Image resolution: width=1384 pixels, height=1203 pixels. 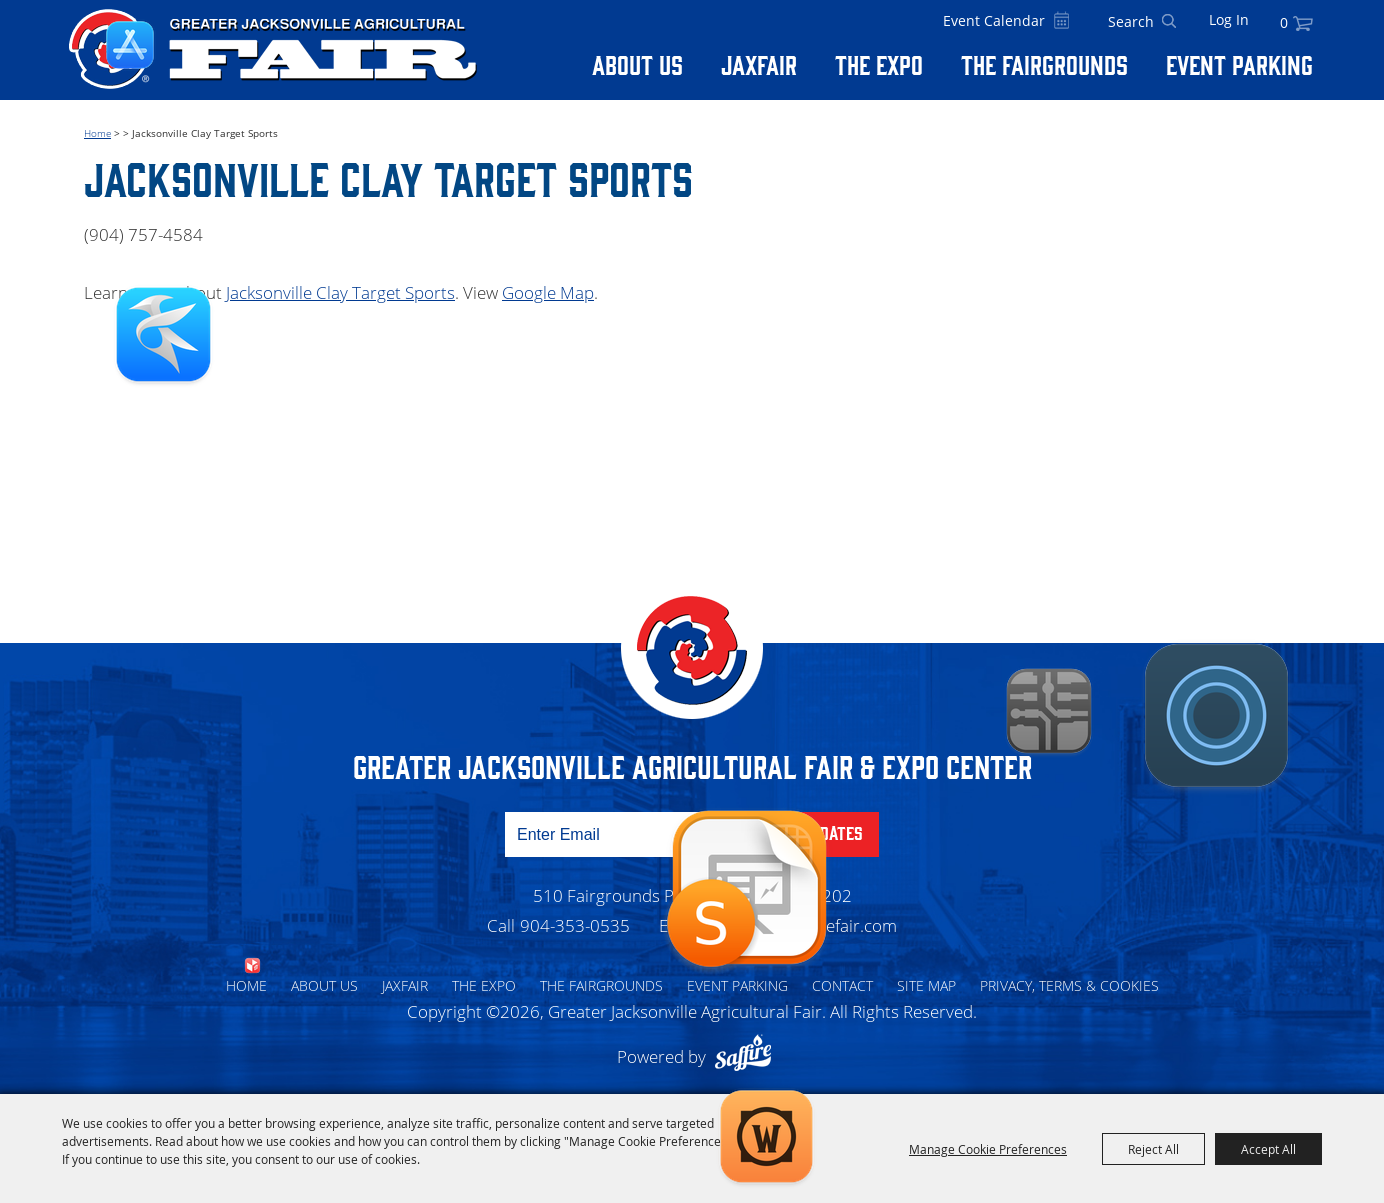 What do you see at coordinates (252, 965) in the screenshot?
I see `open flatsweep app for system cleanup` at bounding box center [252, 965].